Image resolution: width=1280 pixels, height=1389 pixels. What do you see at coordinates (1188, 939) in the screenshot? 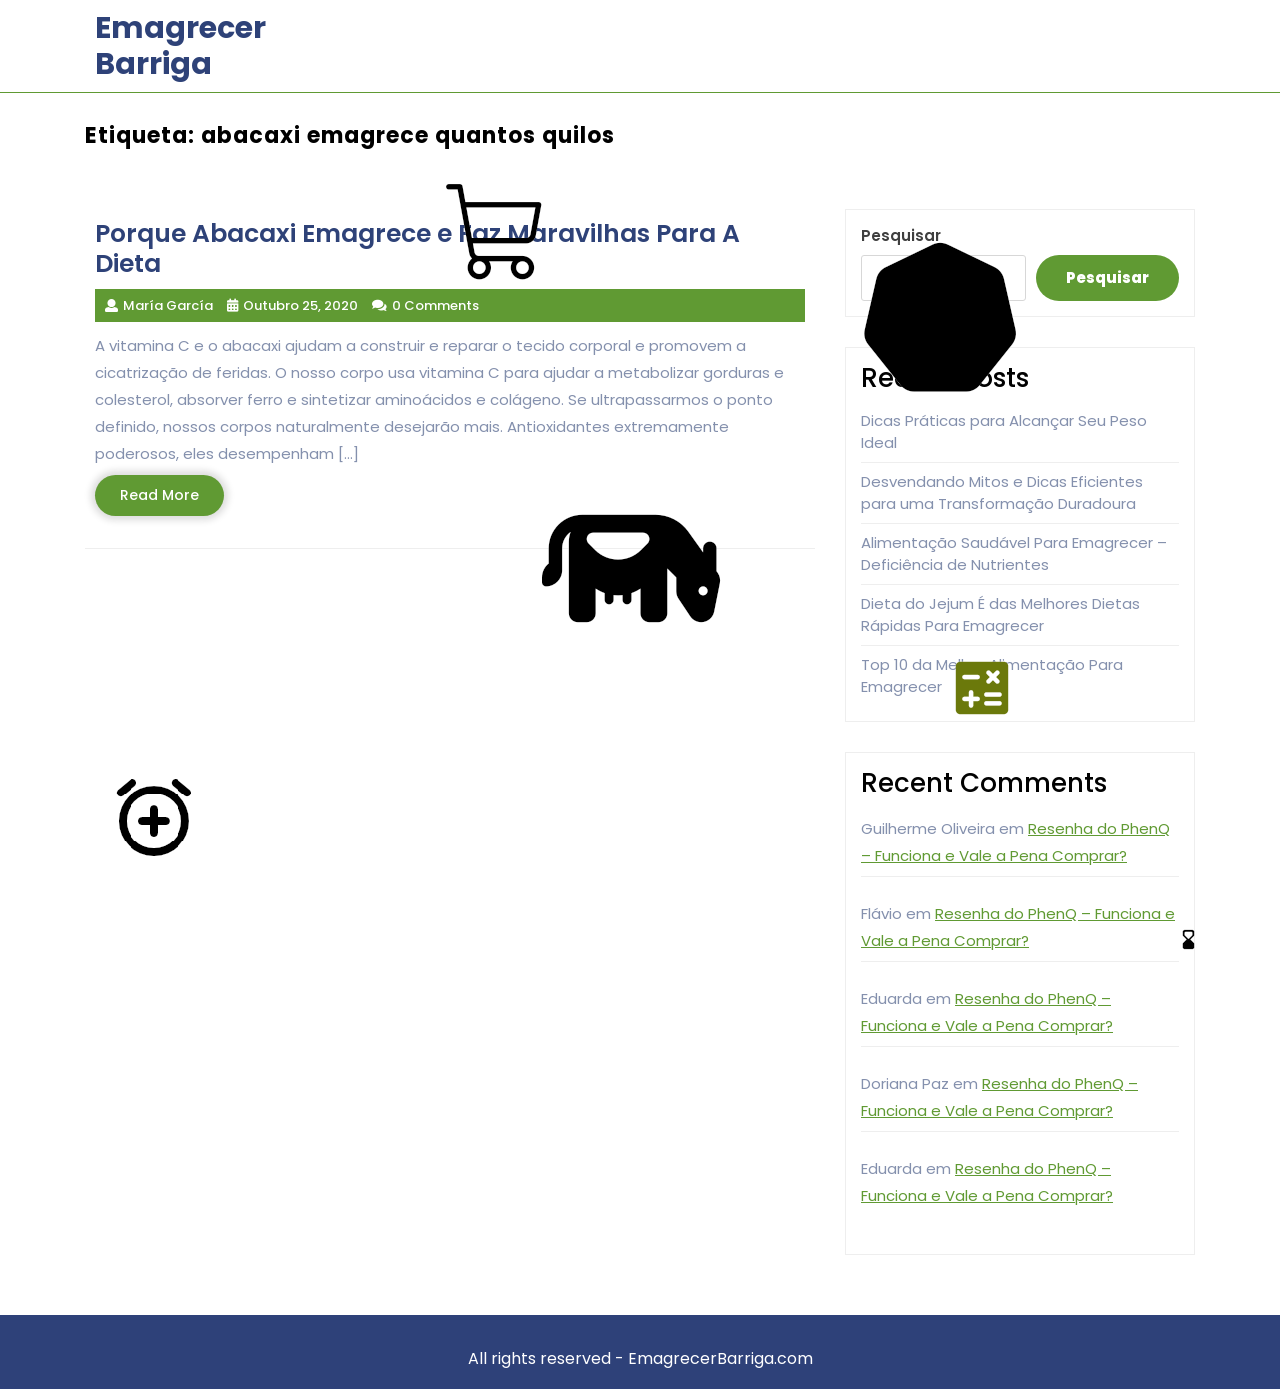
I see `indicates time remaining or countdown in progress` at bounding box center [1188, 939].